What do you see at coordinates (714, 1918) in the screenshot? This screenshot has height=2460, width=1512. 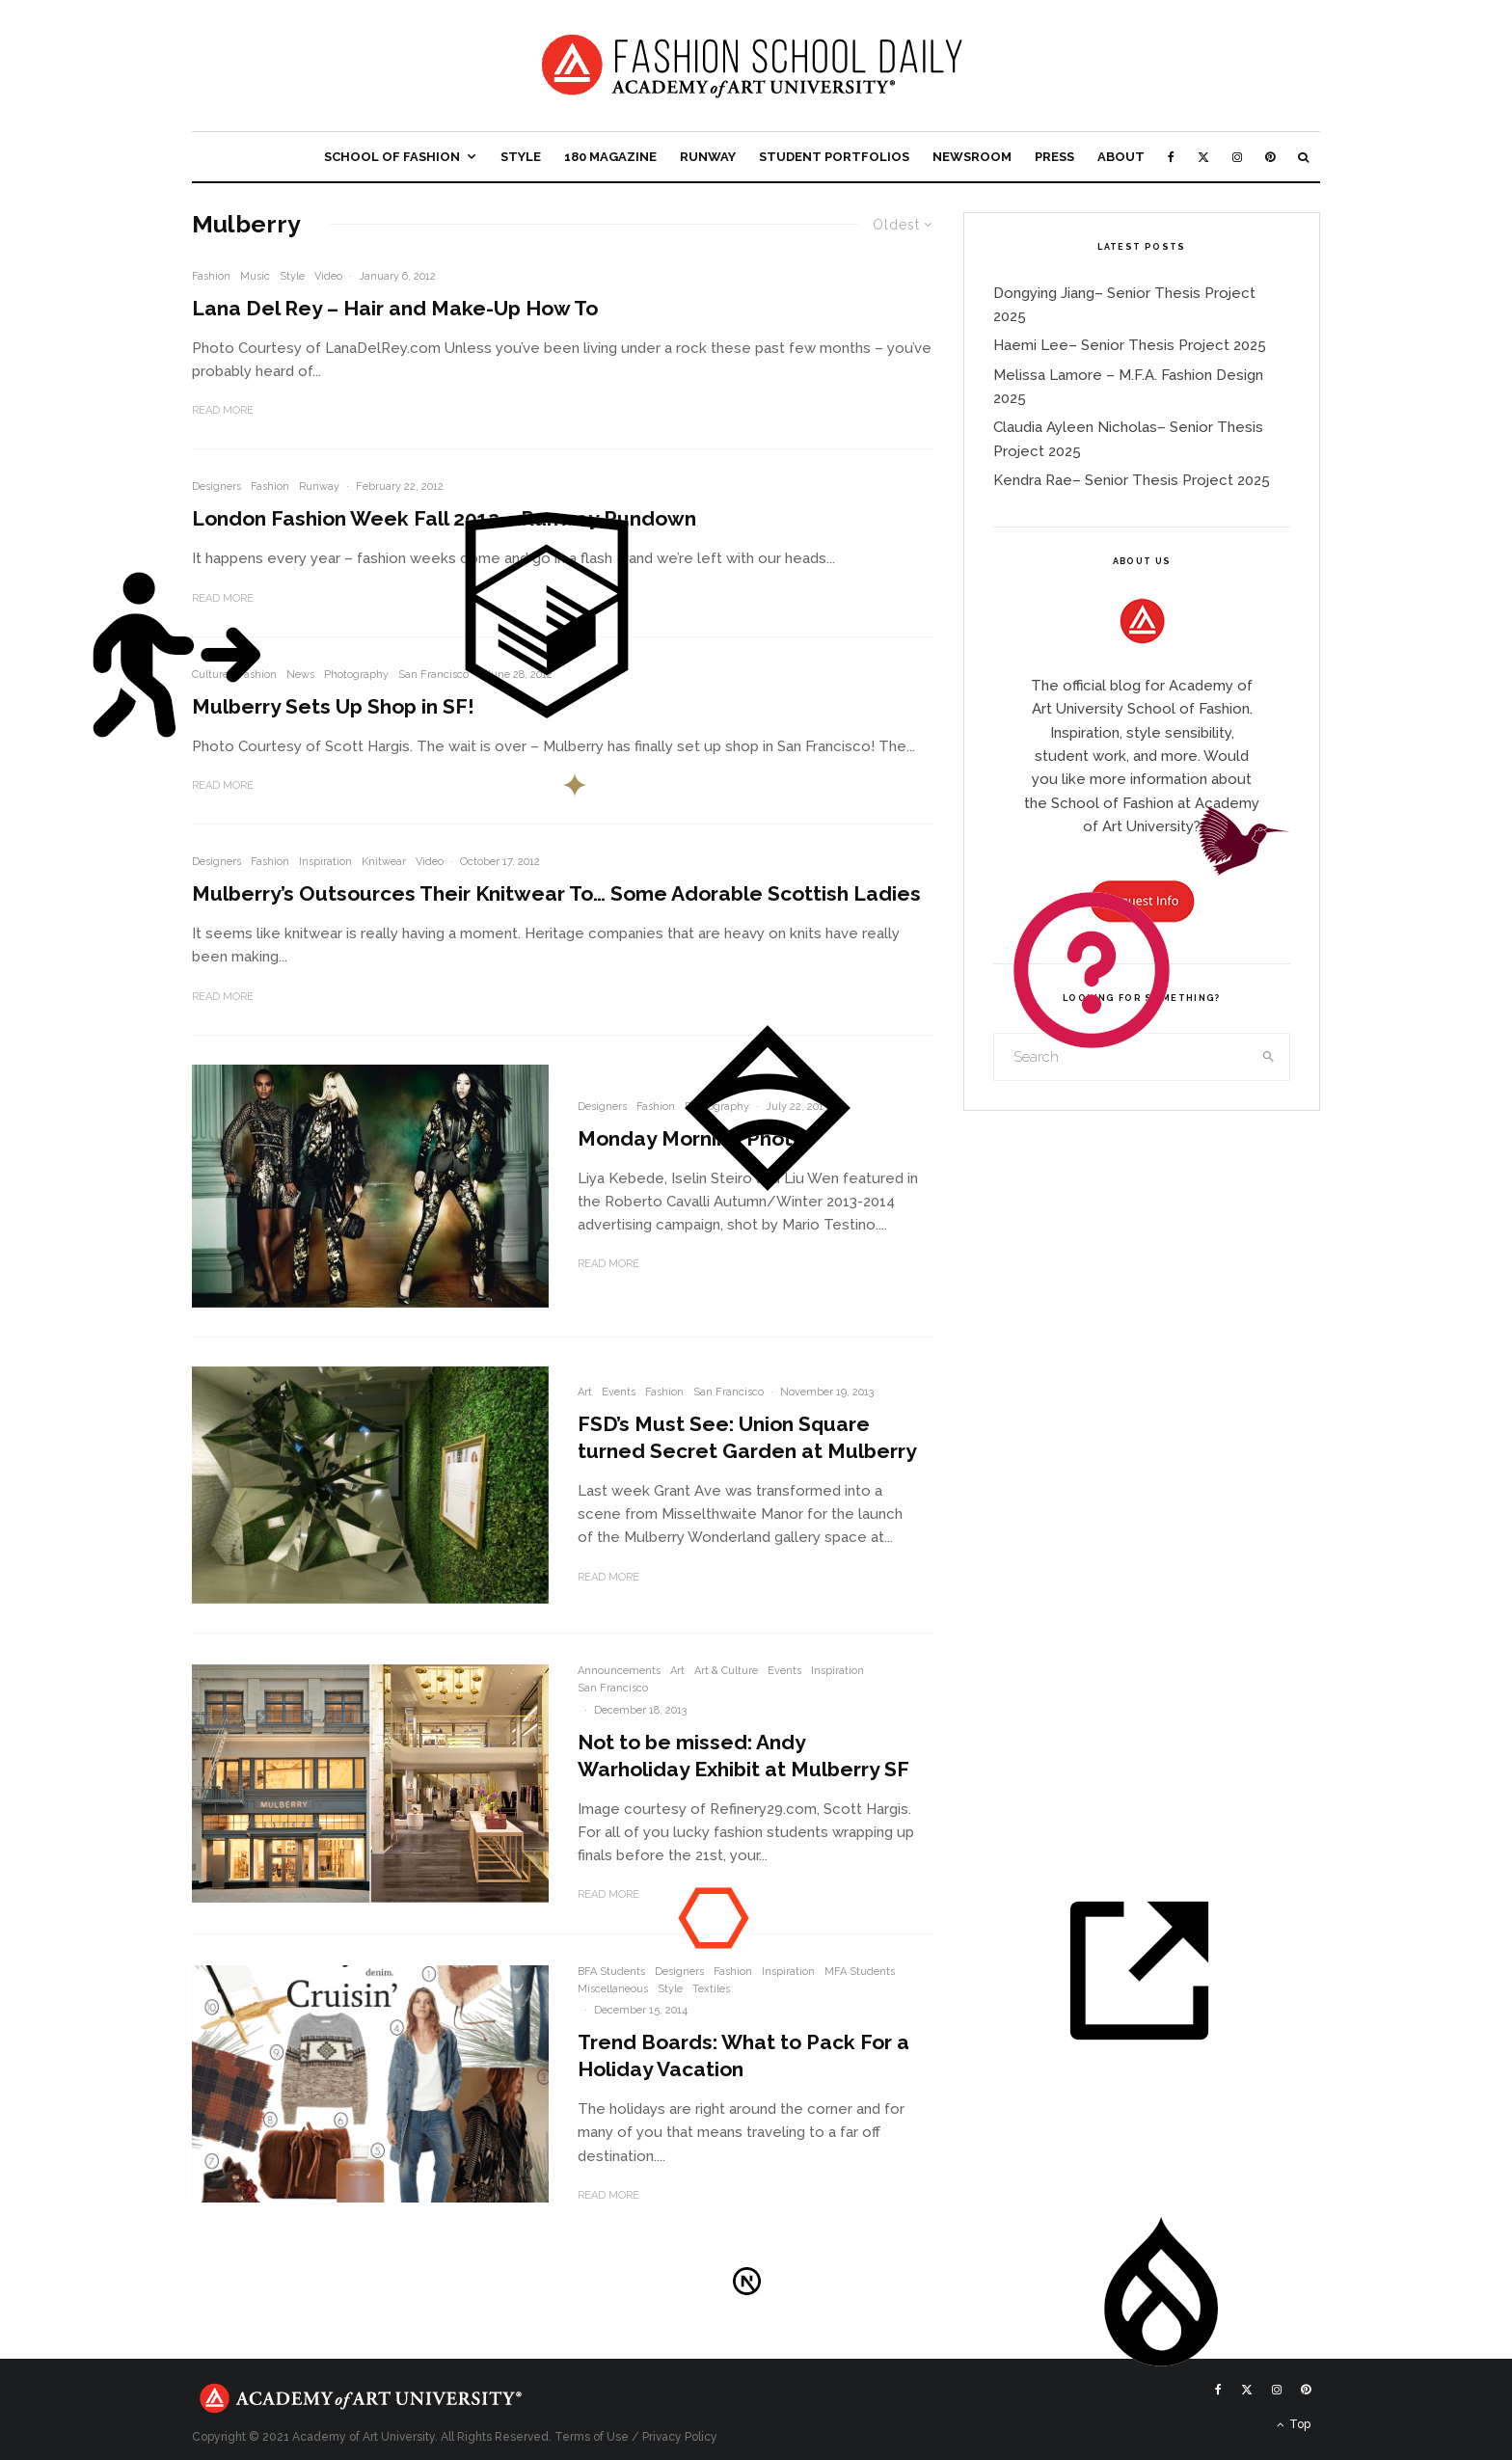 I see `select hexagon shape tool` at bounding box center [714, 1918].